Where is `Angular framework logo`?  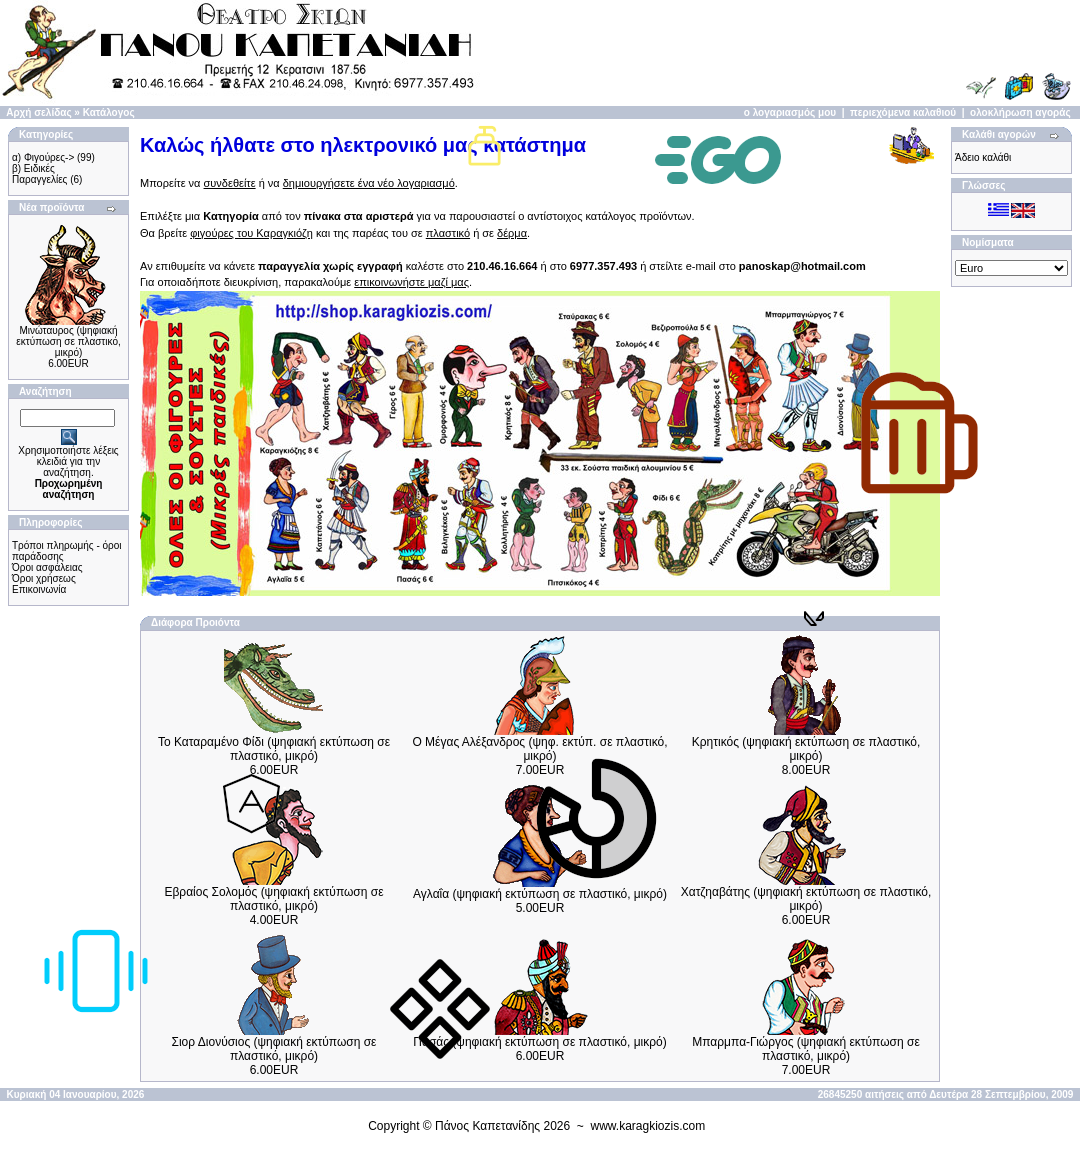 Angular framework logo is located at coordinates (251, 802).